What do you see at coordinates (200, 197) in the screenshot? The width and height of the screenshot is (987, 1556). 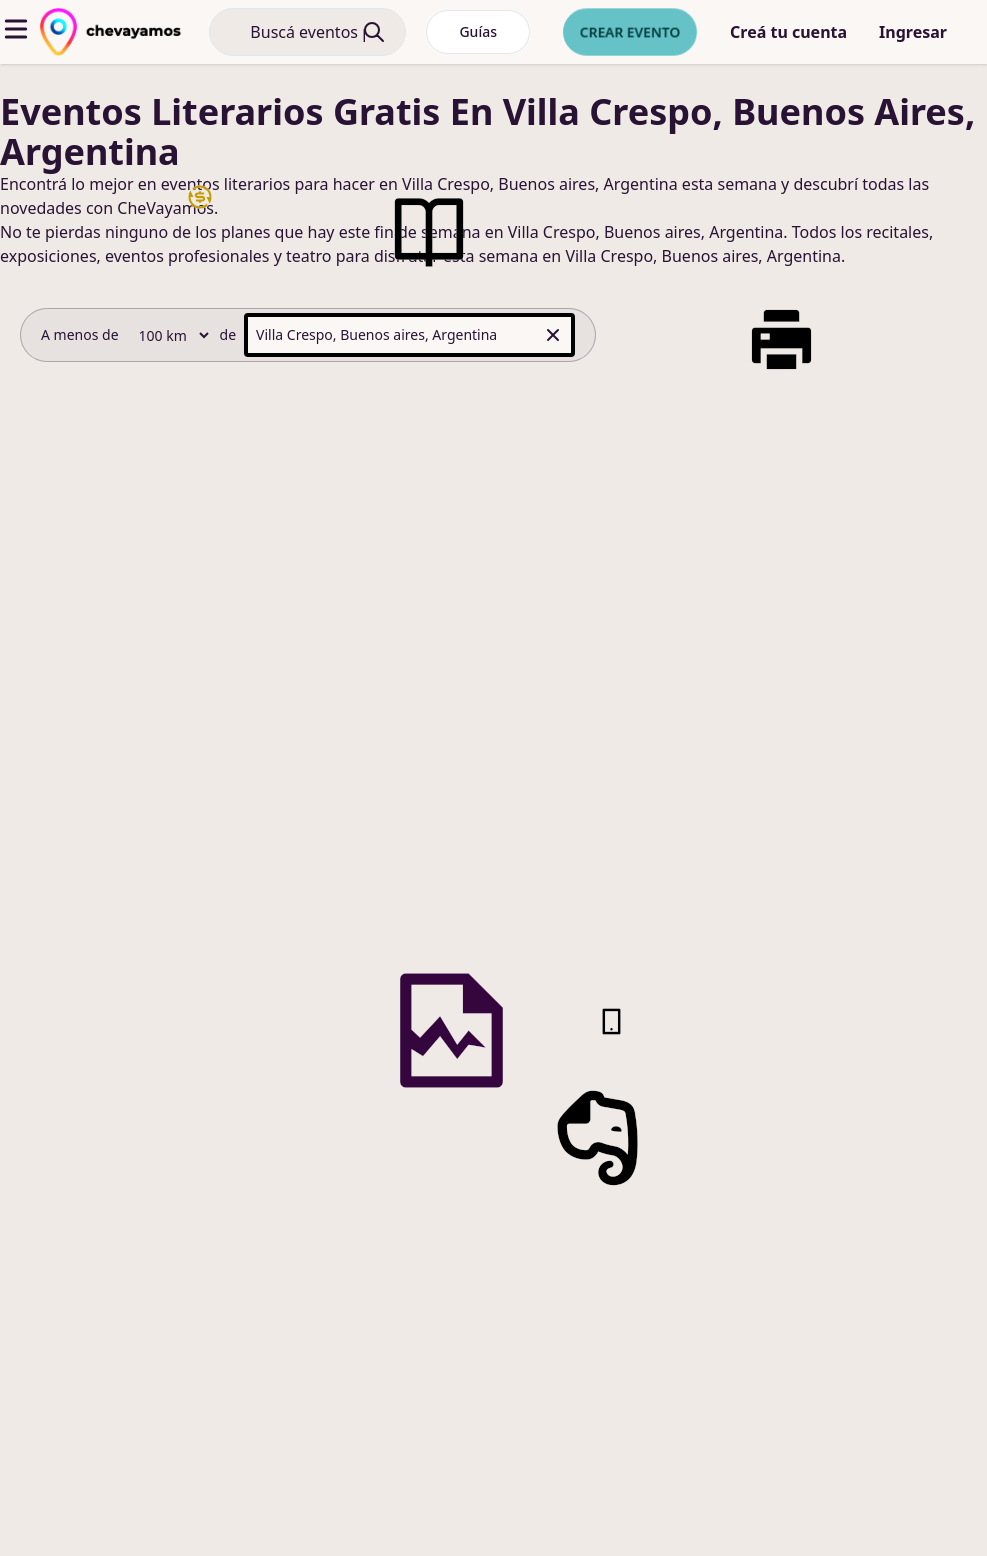 I see `currency exchange or conversion` at bounding box center [200, 197].